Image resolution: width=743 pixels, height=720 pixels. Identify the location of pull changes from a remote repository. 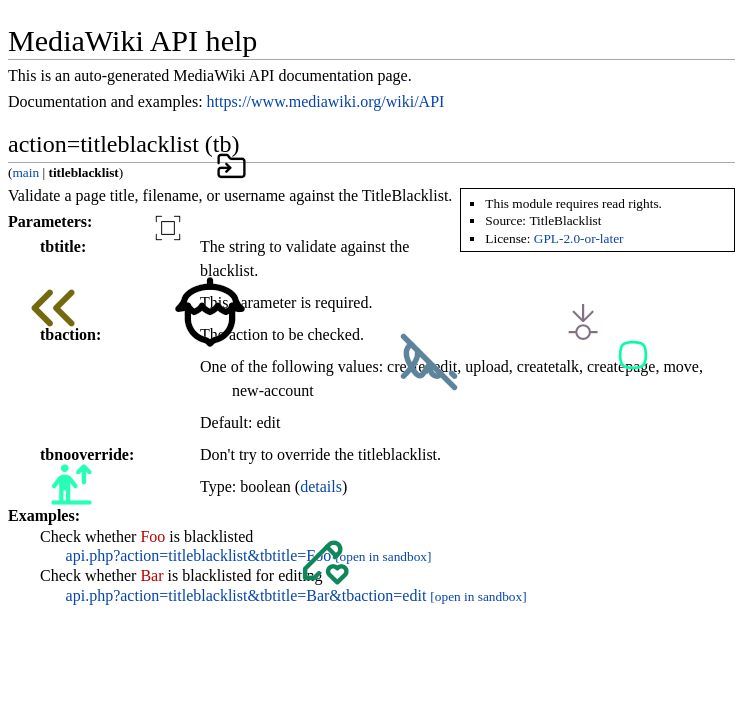
(582, 322).